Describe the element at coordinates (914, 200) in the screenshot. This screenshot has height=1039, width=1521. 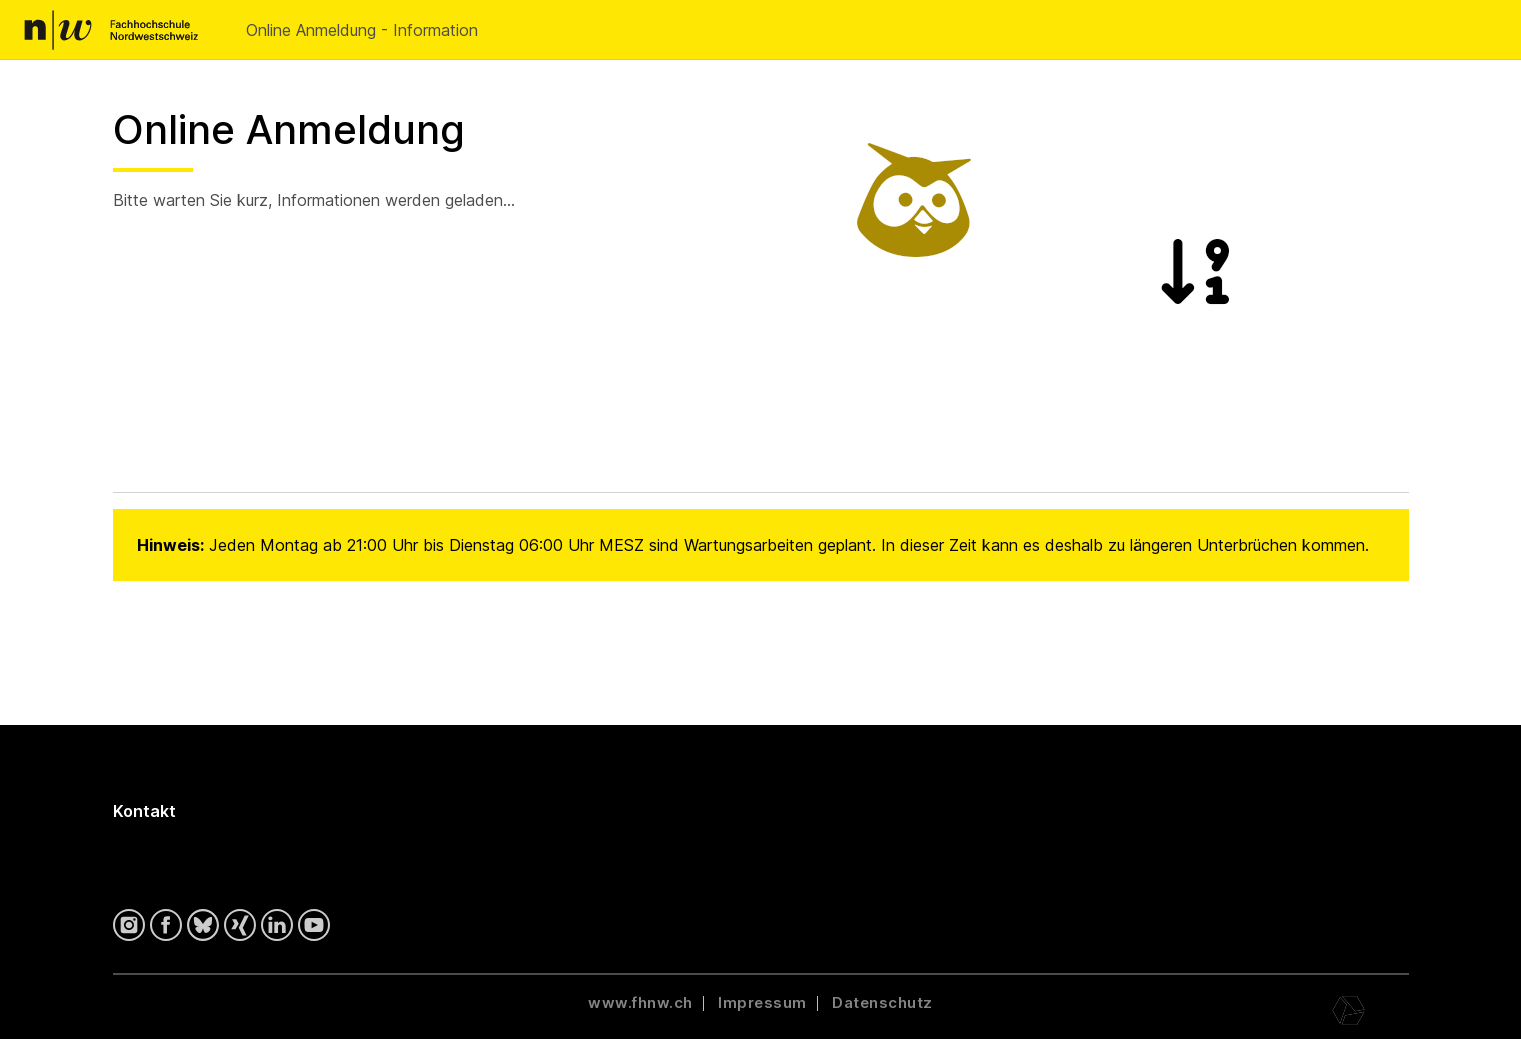
I see `open hootsuite social media management app` at that location.